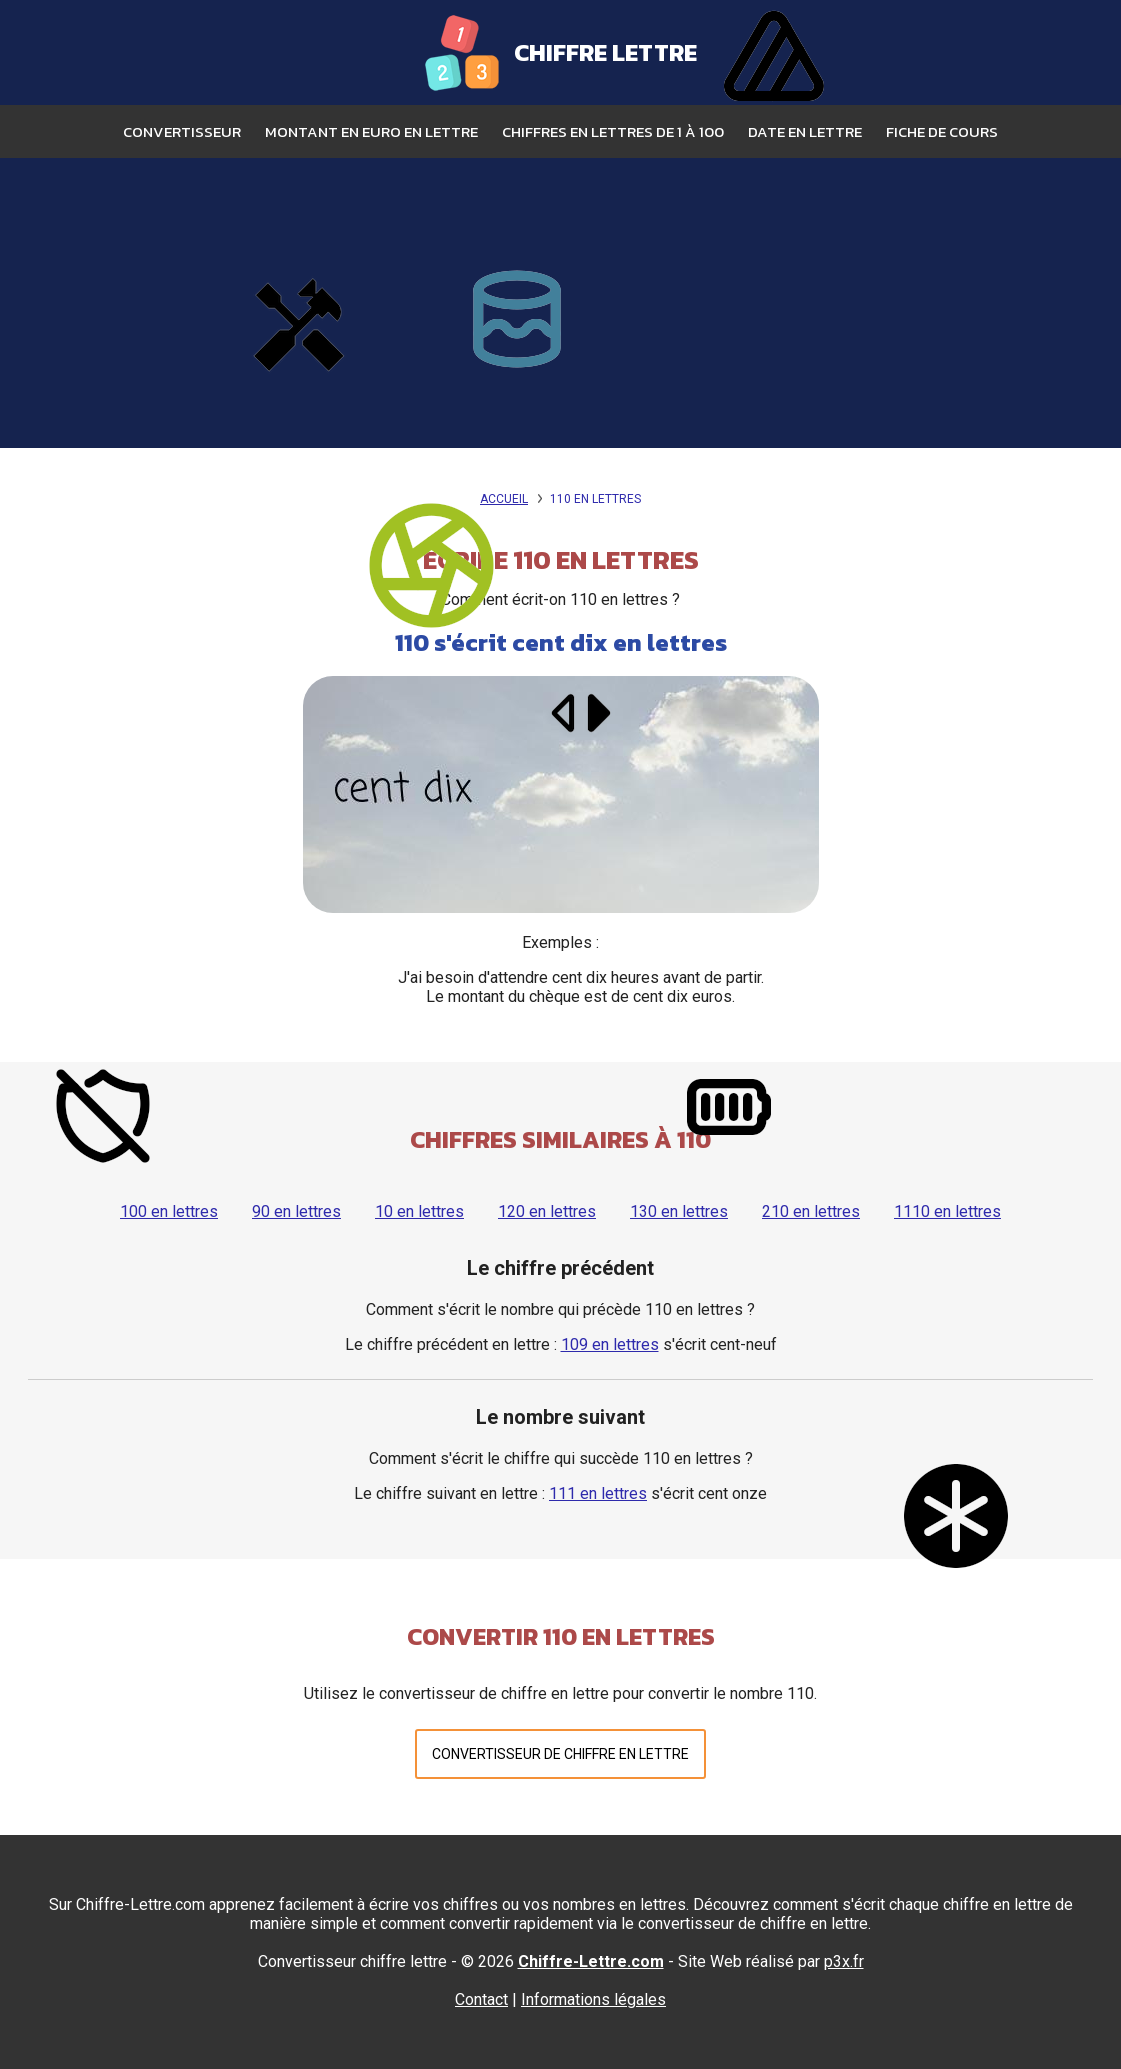  I want to click on access tools and settings, so click(299, 326).